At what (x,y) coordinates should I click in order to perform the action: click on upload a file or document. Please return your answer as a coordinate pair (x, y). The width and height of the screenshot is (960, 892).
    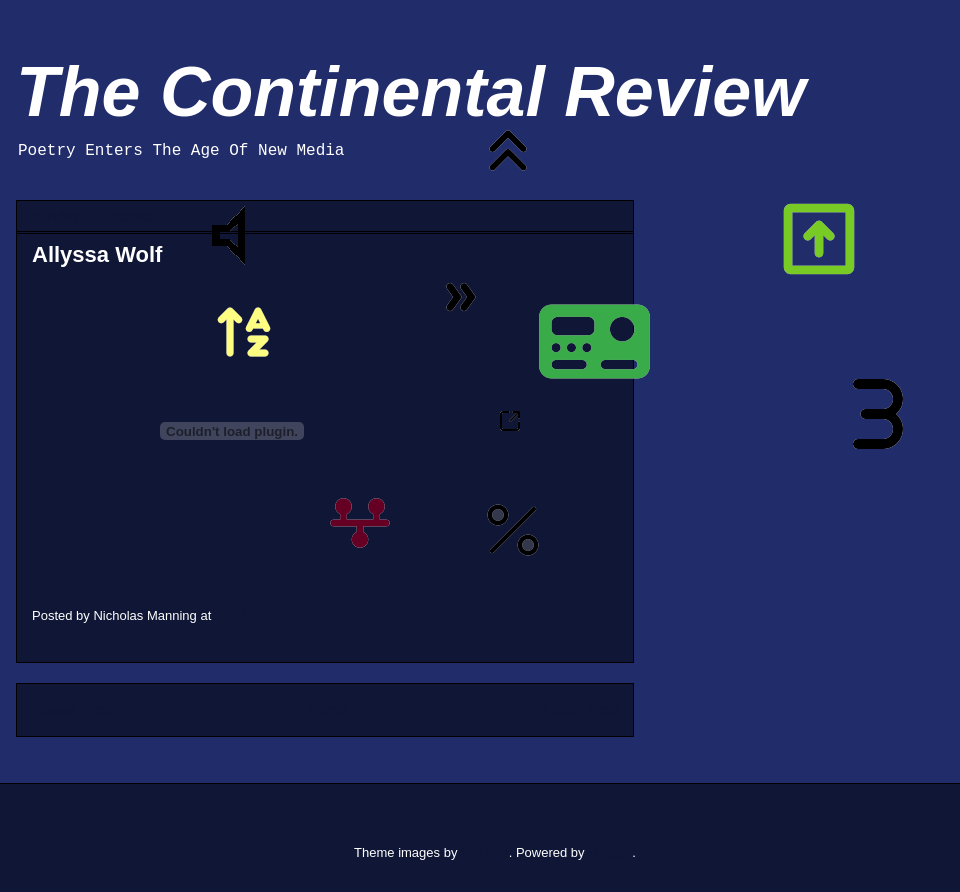
    Looking at the image, I should click on (819, 239).